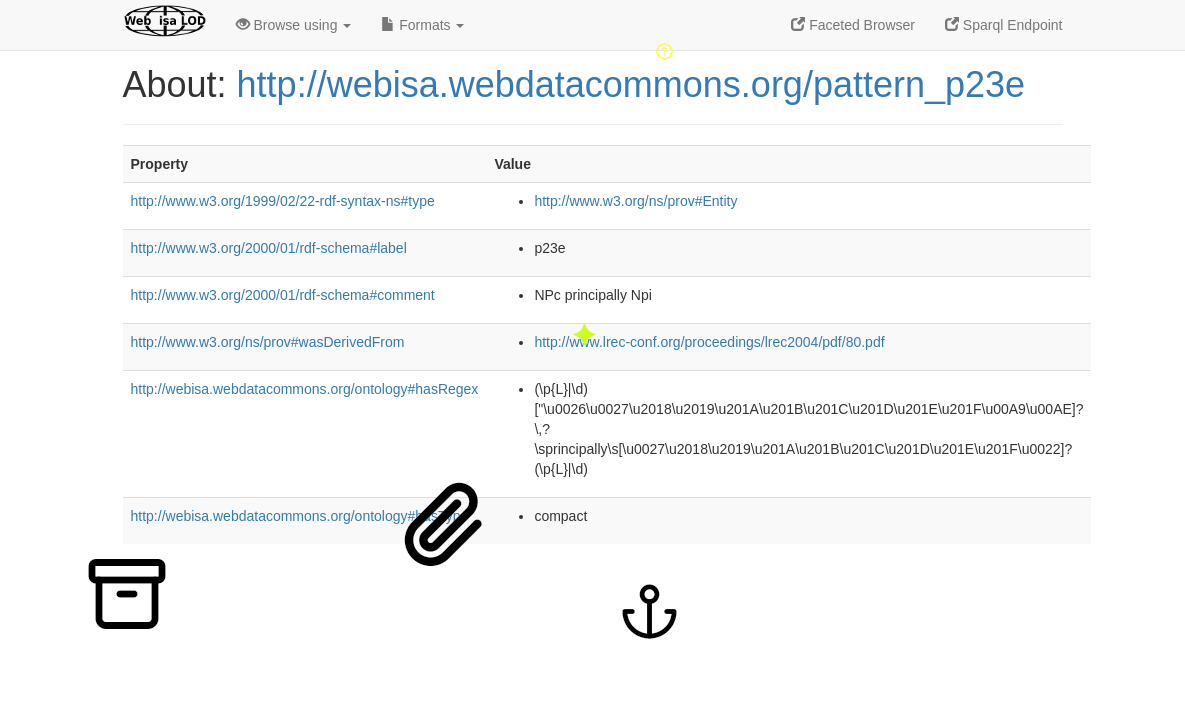 The height and width of the screenshot is (720, 1185). I want to click on indicates AI-generated or enhanced content, so click(584, 334).